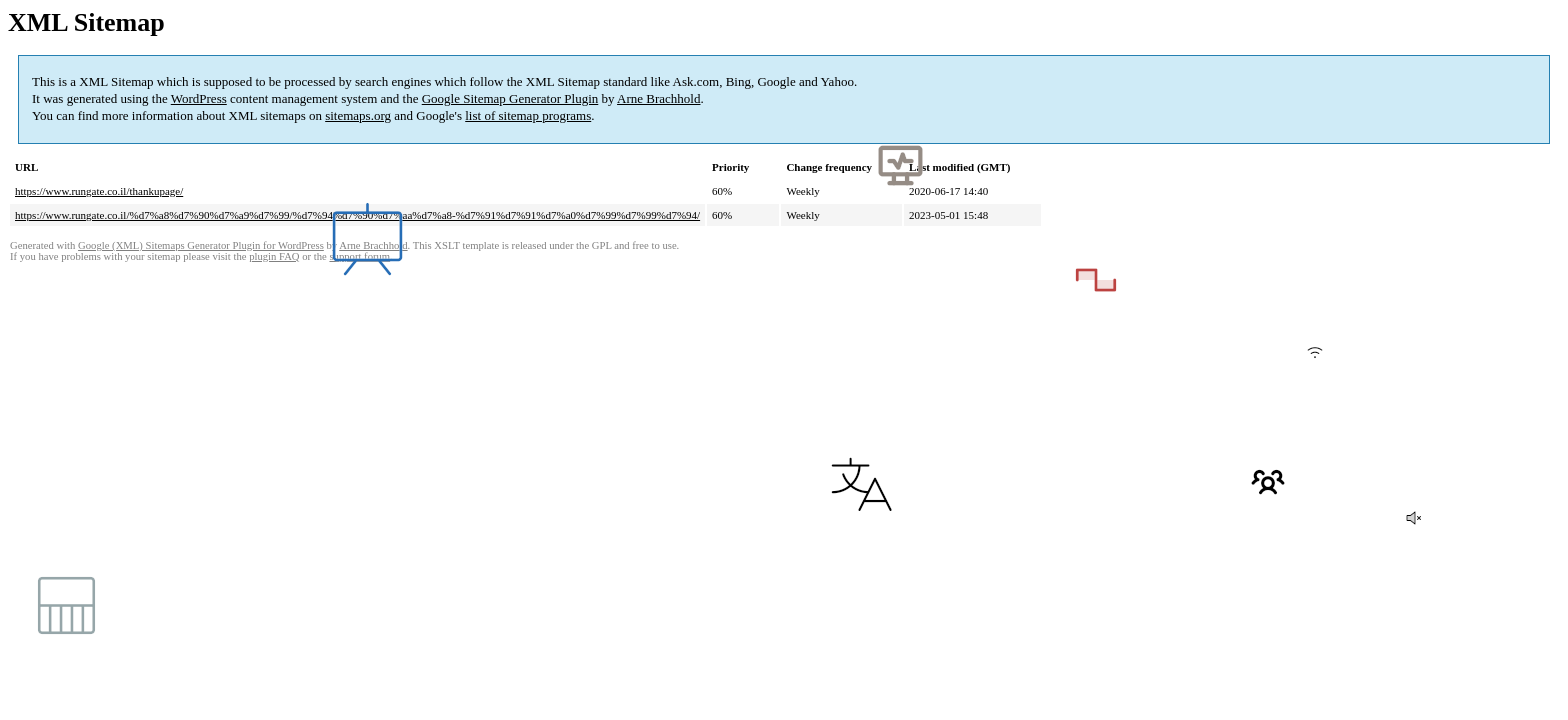 This screenshot has width=1568, height=720. Describe the element at coordinates (1315, 350) in the screenshot. I see `indicates moderate wifi signal strength` at that location.